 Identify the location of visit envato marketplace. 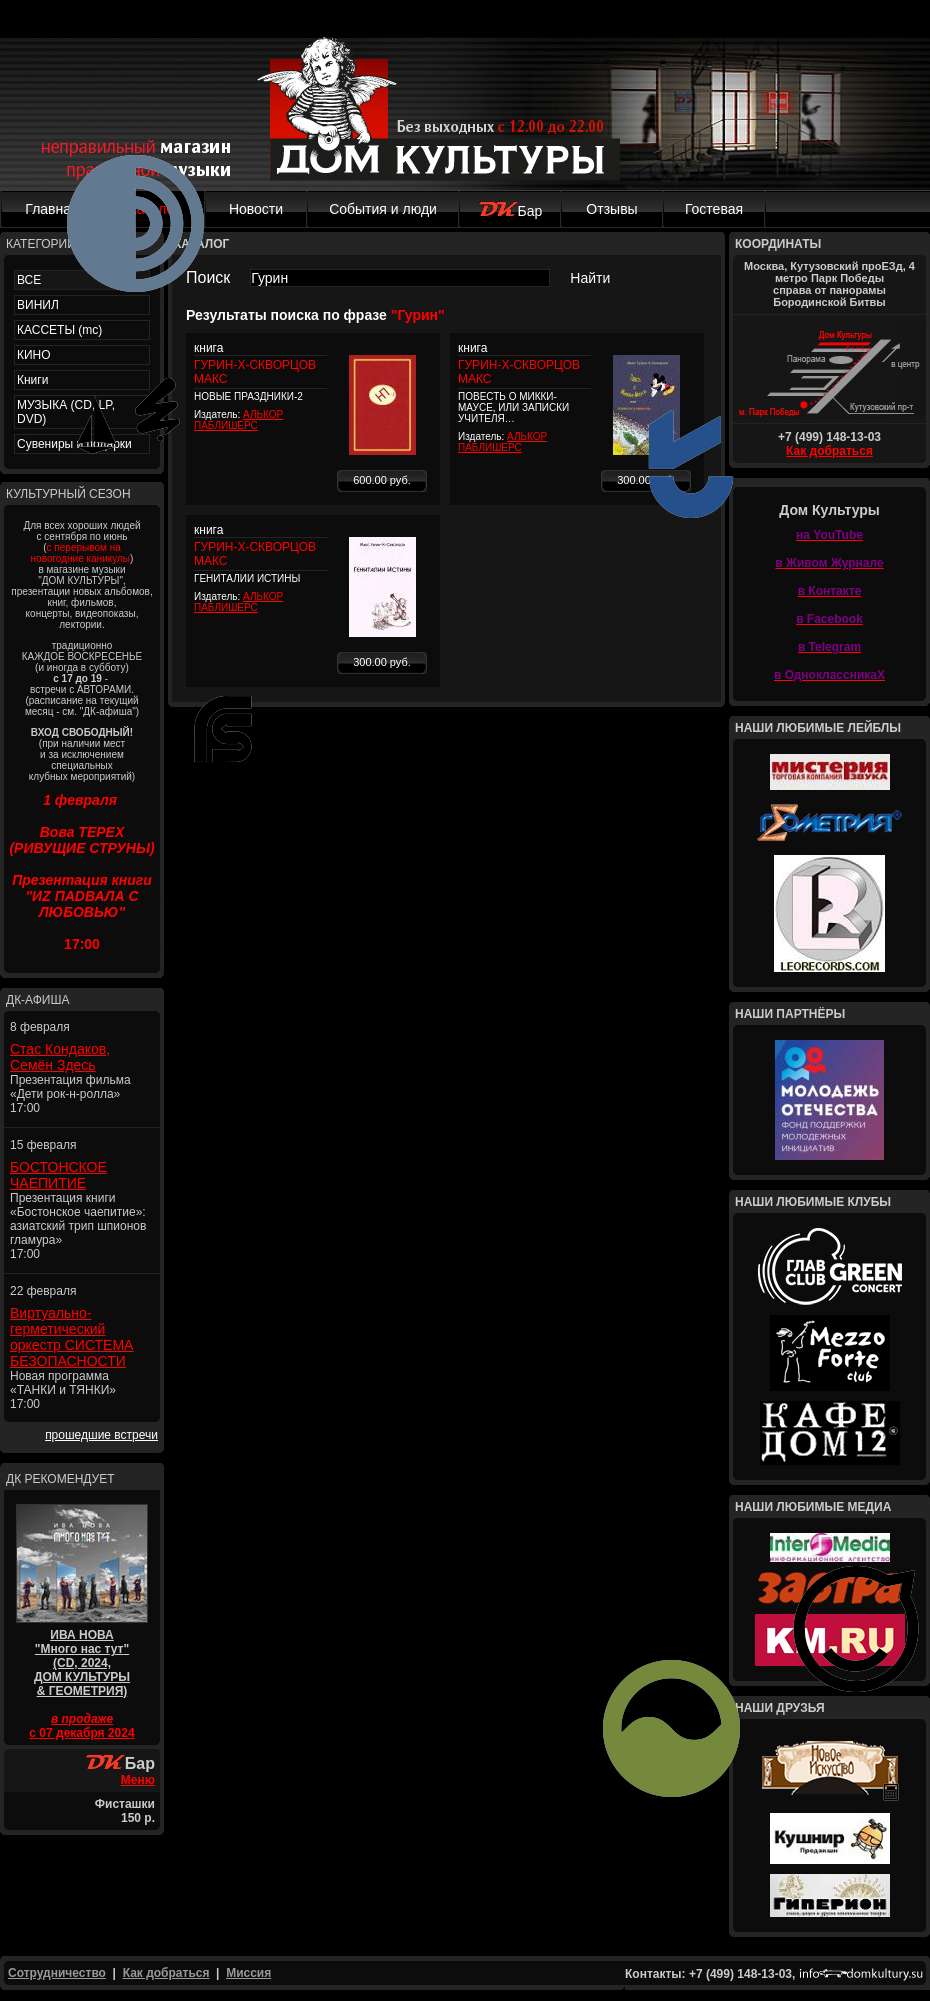
(157, 409).